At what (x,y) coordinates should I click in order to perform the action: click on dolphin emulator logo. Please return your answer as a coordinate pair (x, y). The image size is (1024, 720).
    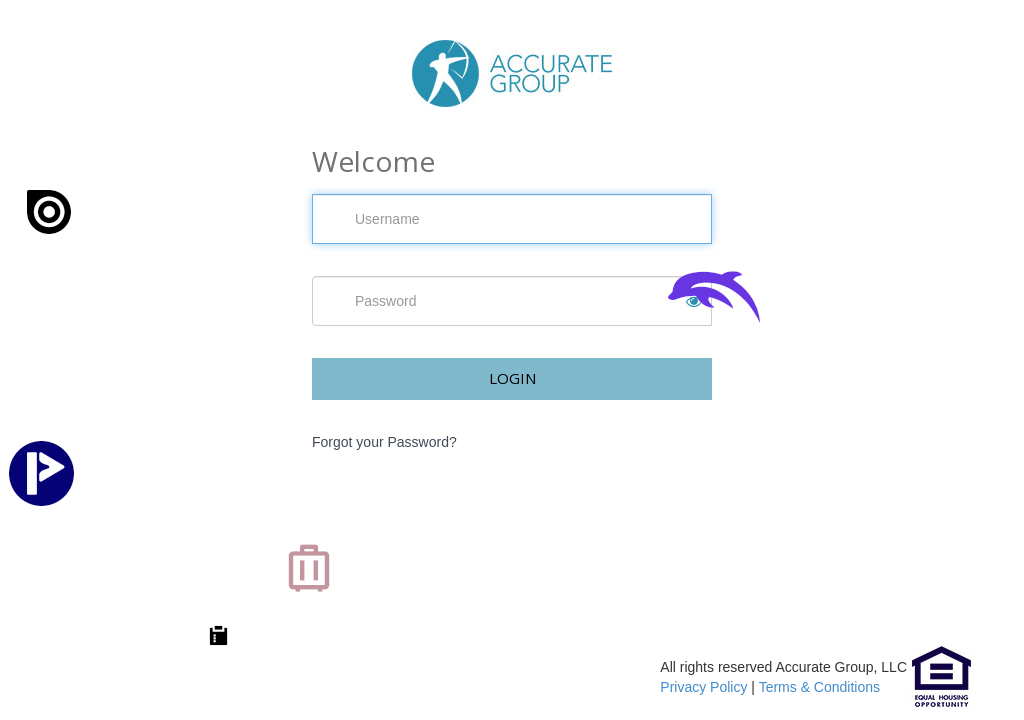
    Looking at the image, I should click on (714, 297).